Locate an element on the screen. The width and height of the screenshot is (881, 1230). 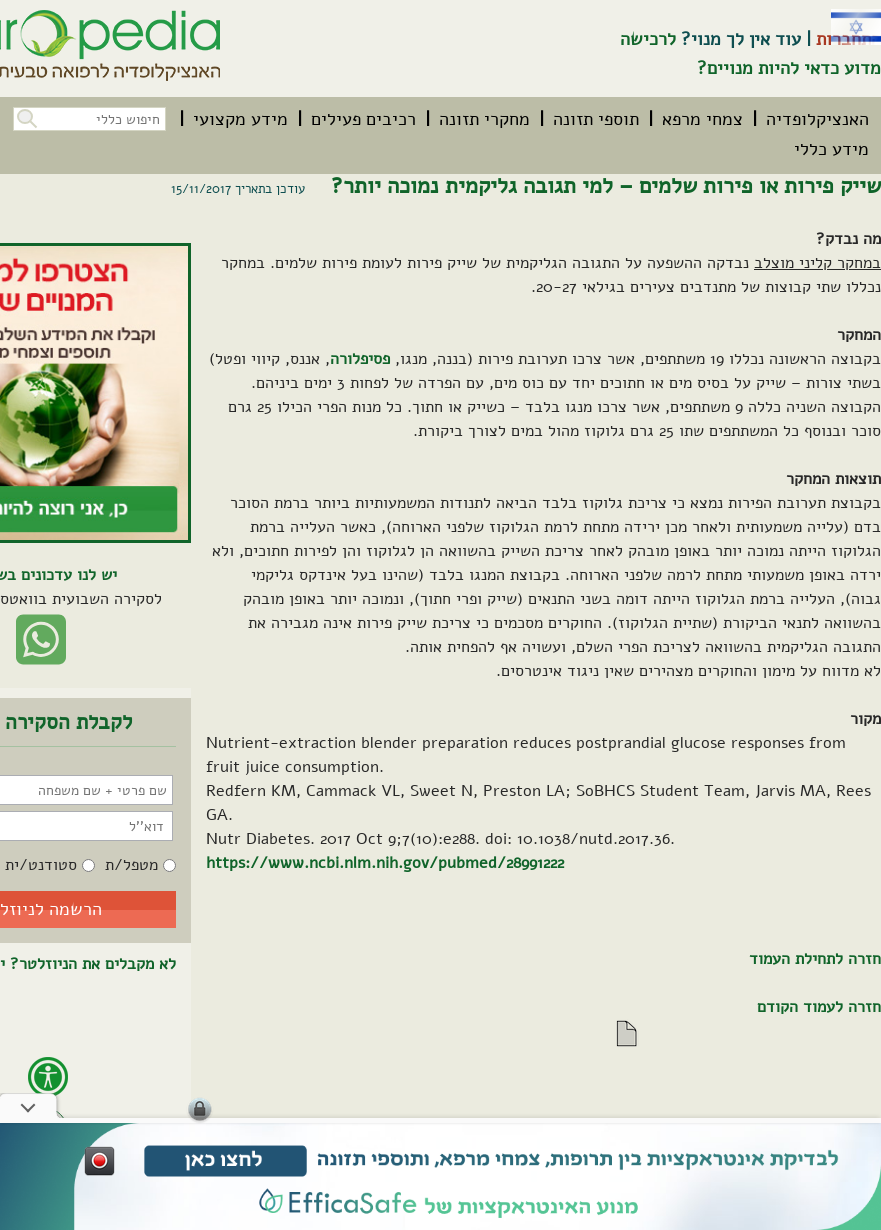
indicates a locked or protected item is located at coordinates (245, 1065).